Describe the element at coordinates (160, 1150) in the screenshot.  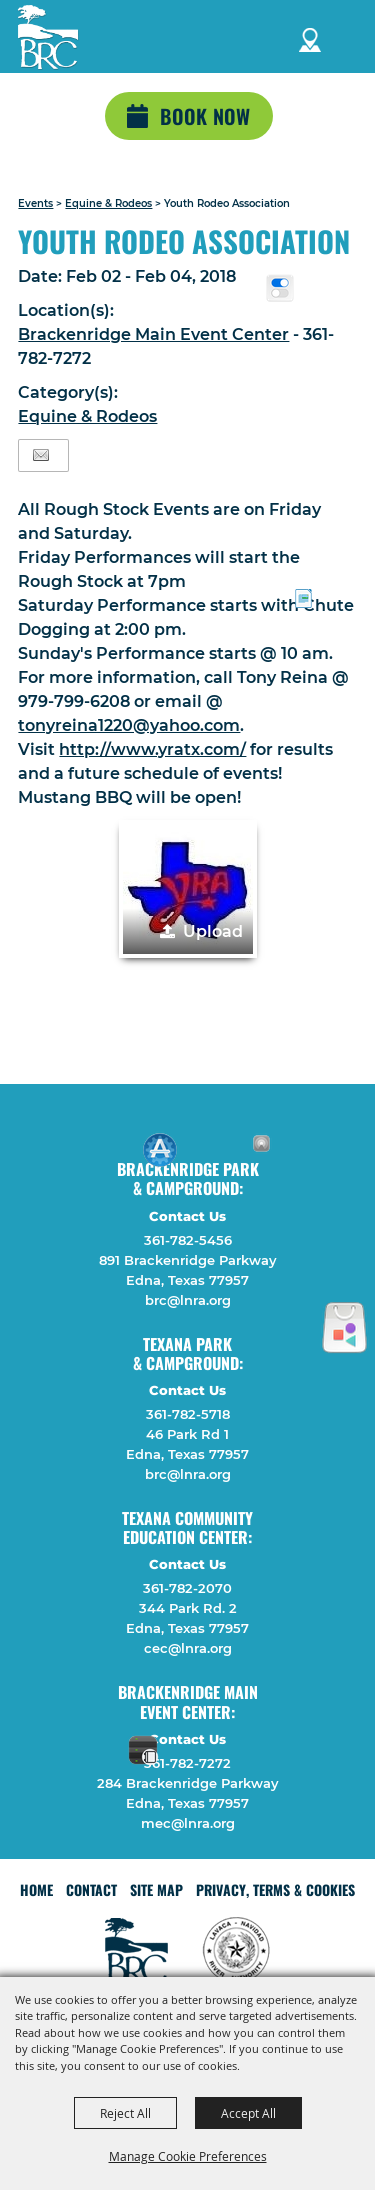
I see `open software properties and driver settings` at that location.